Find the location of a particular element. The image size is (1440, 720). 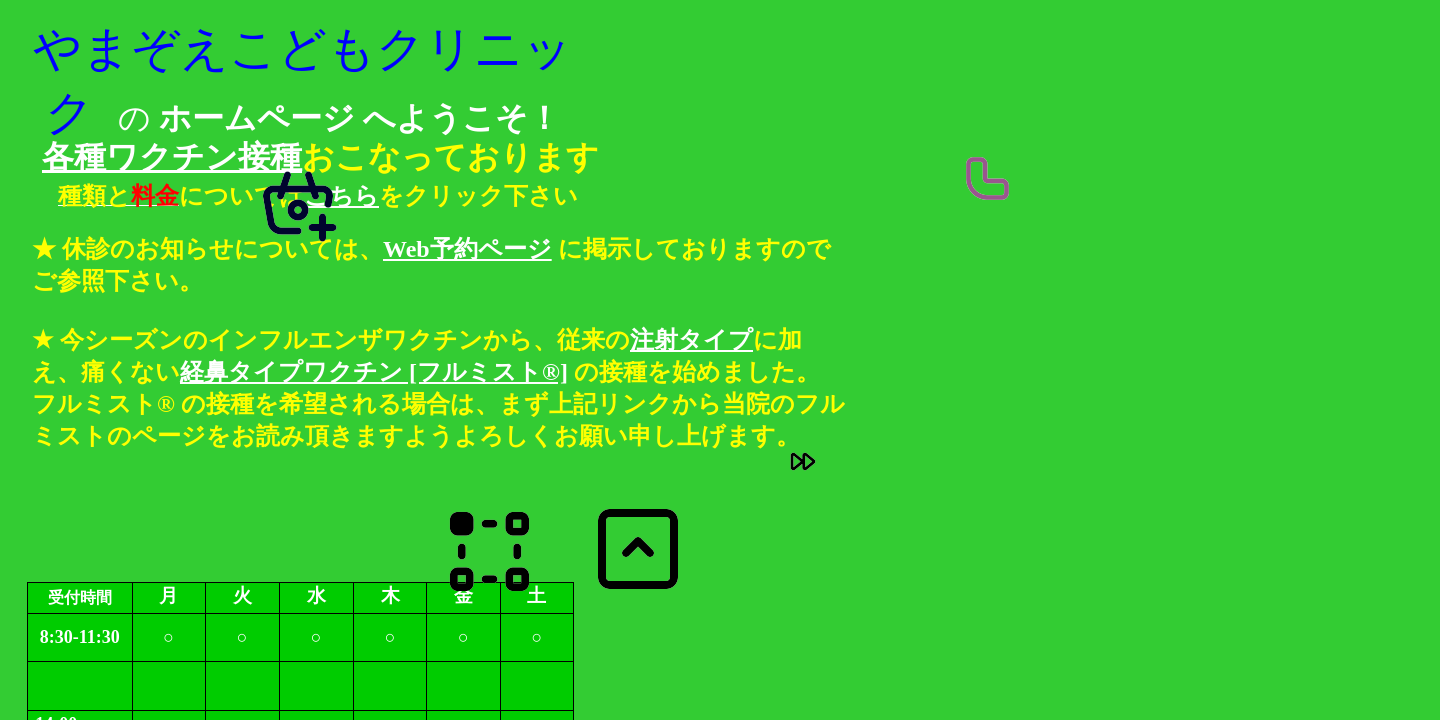

collapse or minimize a section is located at coordinates (638, 549).